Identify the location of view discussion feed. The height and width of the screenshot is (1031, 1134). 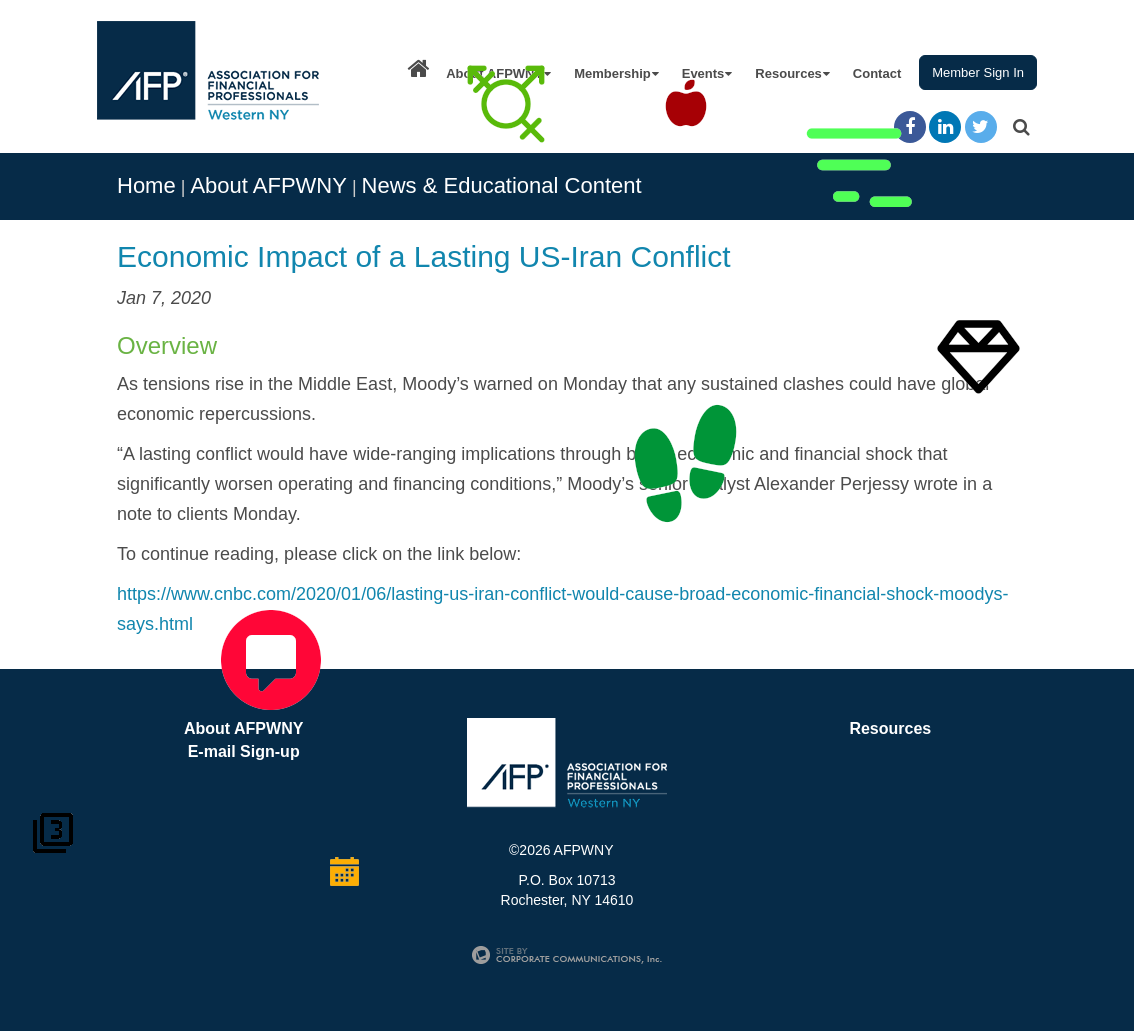
(271, 660).